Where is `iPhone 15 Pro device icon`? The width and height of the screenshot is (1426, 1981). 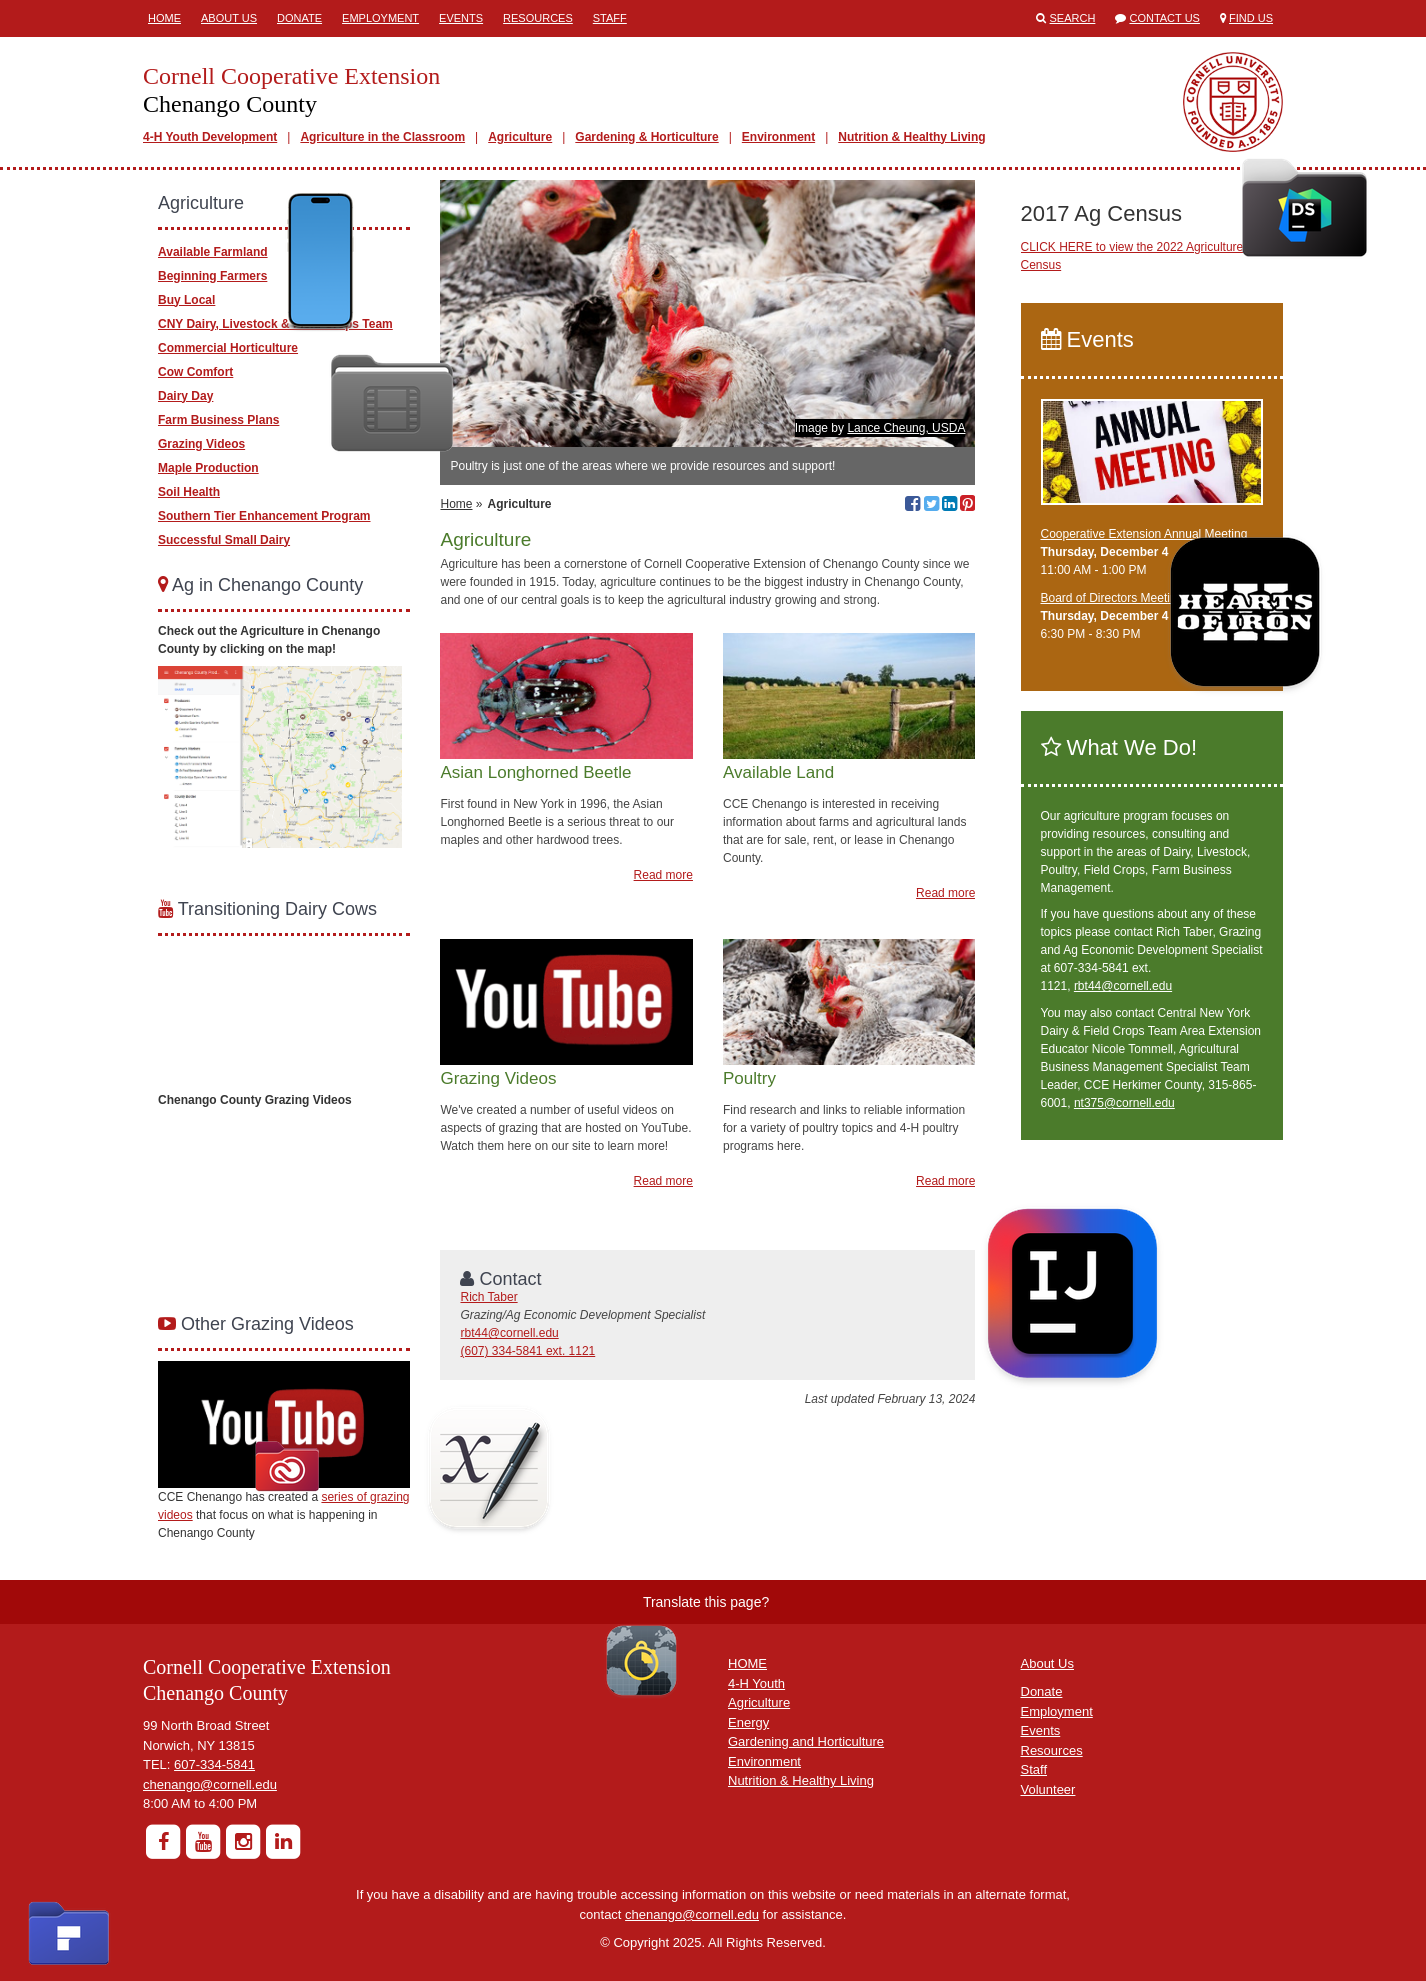
iPhone 15 Pro device icon is located at coordinates (320, 262).